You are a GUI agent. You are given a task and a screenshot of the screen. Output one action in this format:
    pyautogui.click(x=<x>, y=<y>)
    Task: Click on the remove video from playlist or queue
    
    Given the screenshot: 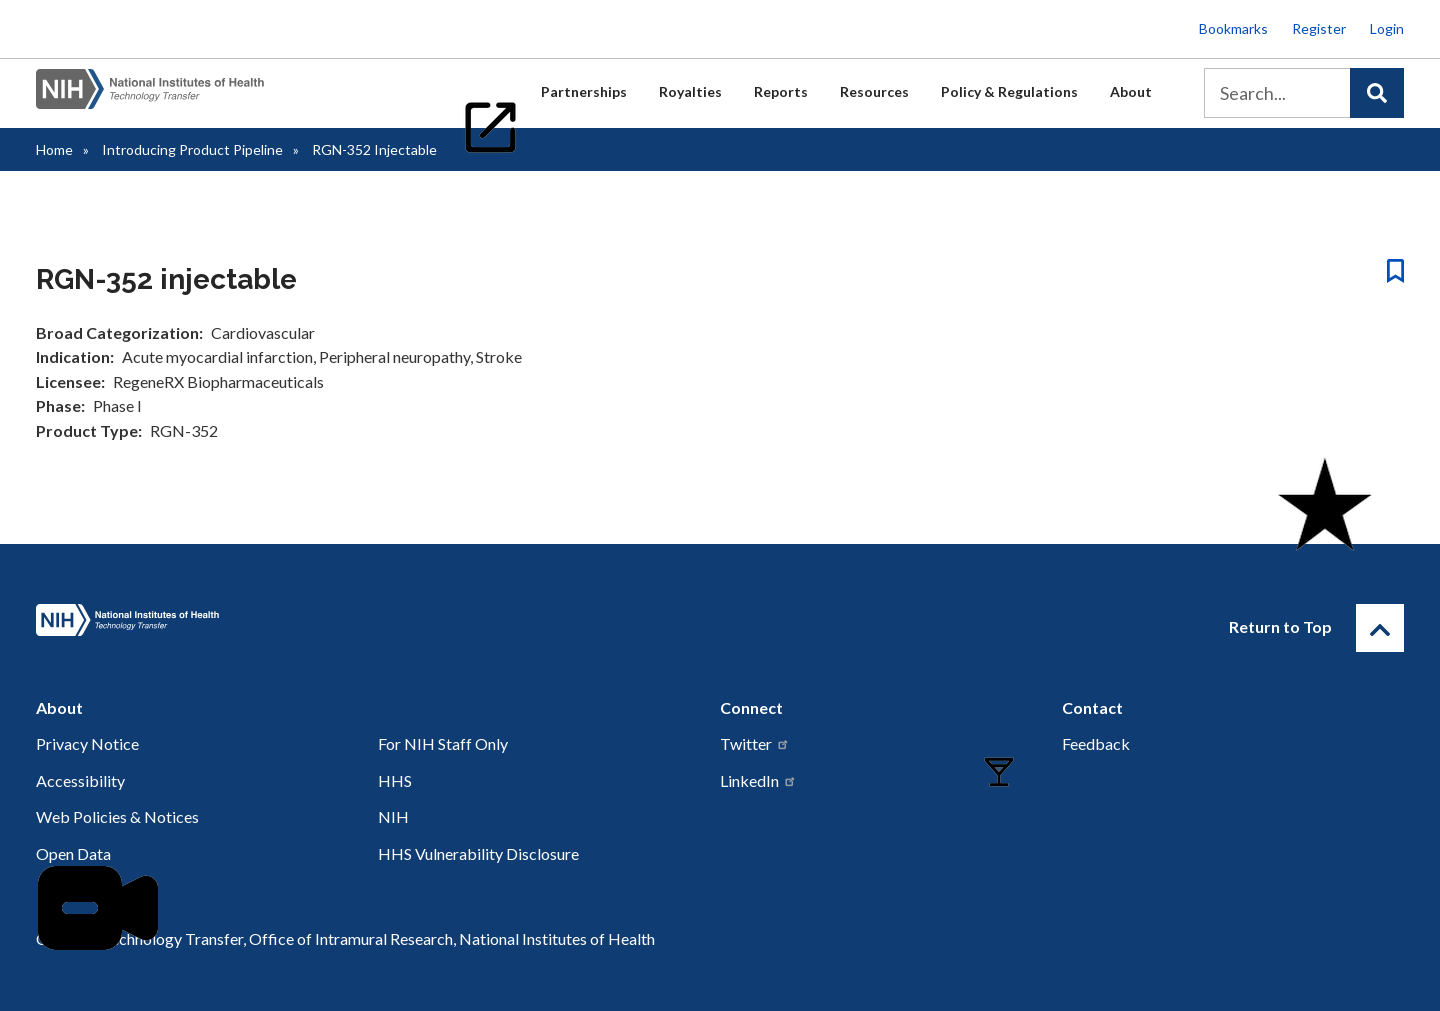 What is the action you would take?
    pyautogui.click(x=98, y=908)
    